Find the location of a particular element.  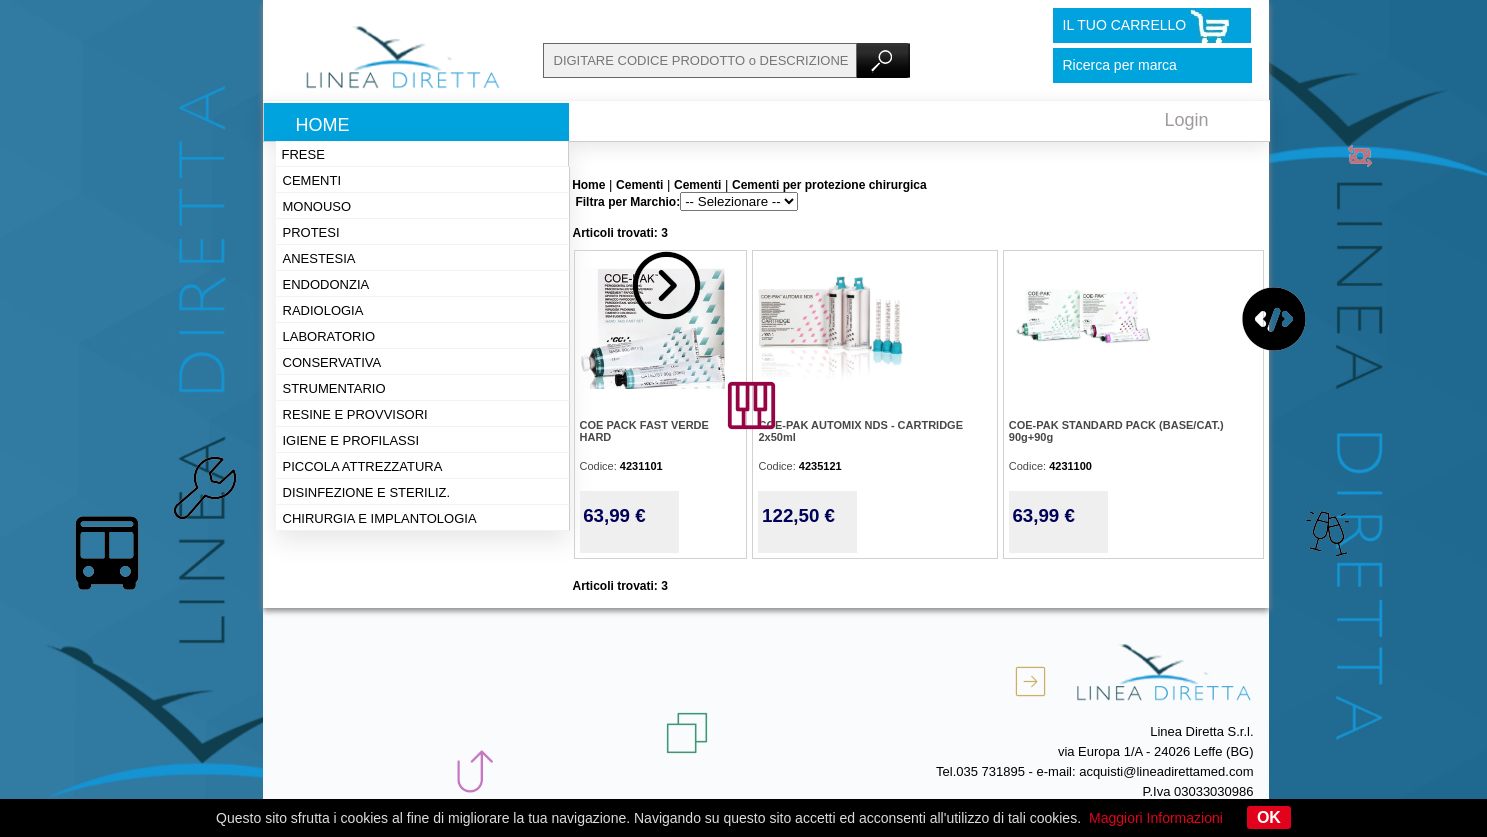

transfer money between accounts is located at coordinates (1360, 156).